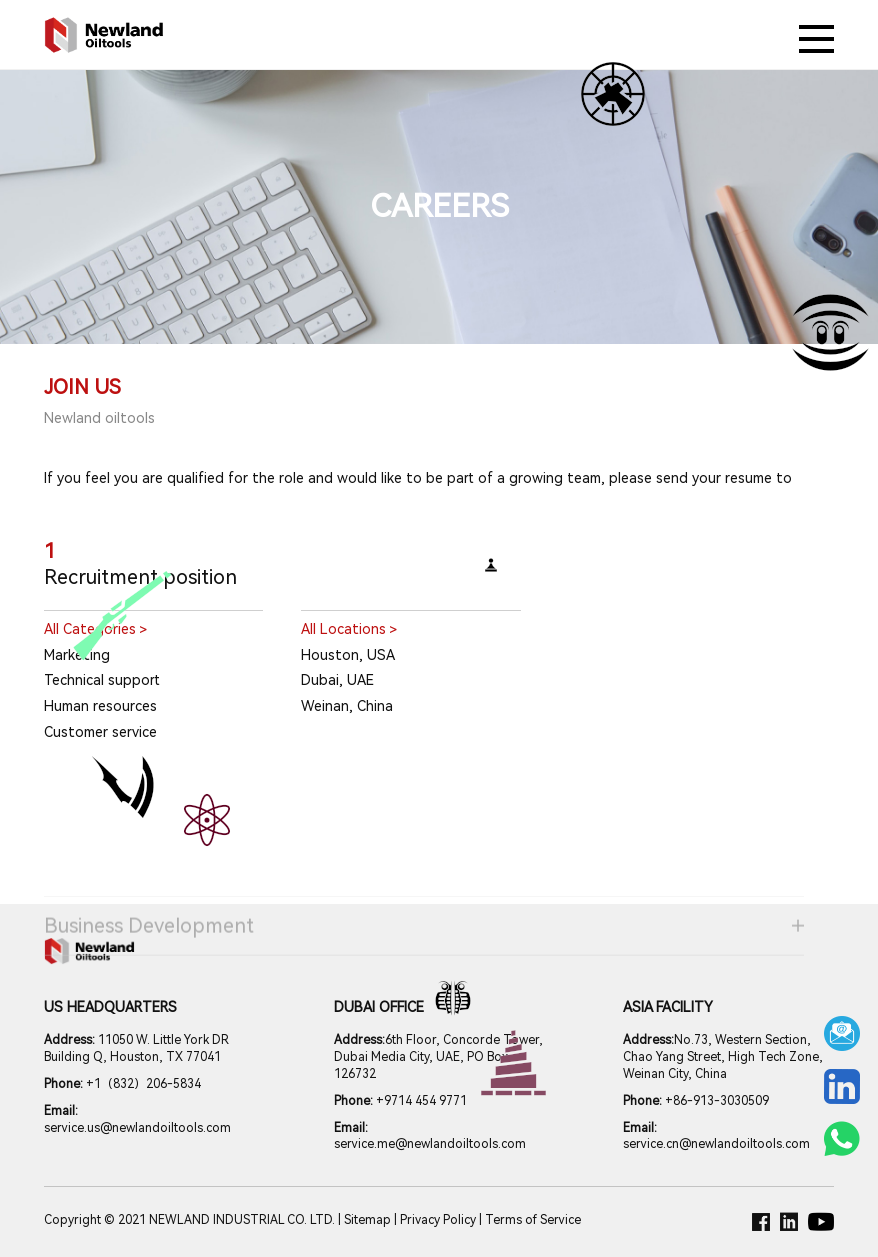  Describe the element at coordinates (613, 94) in the screenshot. I see `view radar or detection range settings` at that location.